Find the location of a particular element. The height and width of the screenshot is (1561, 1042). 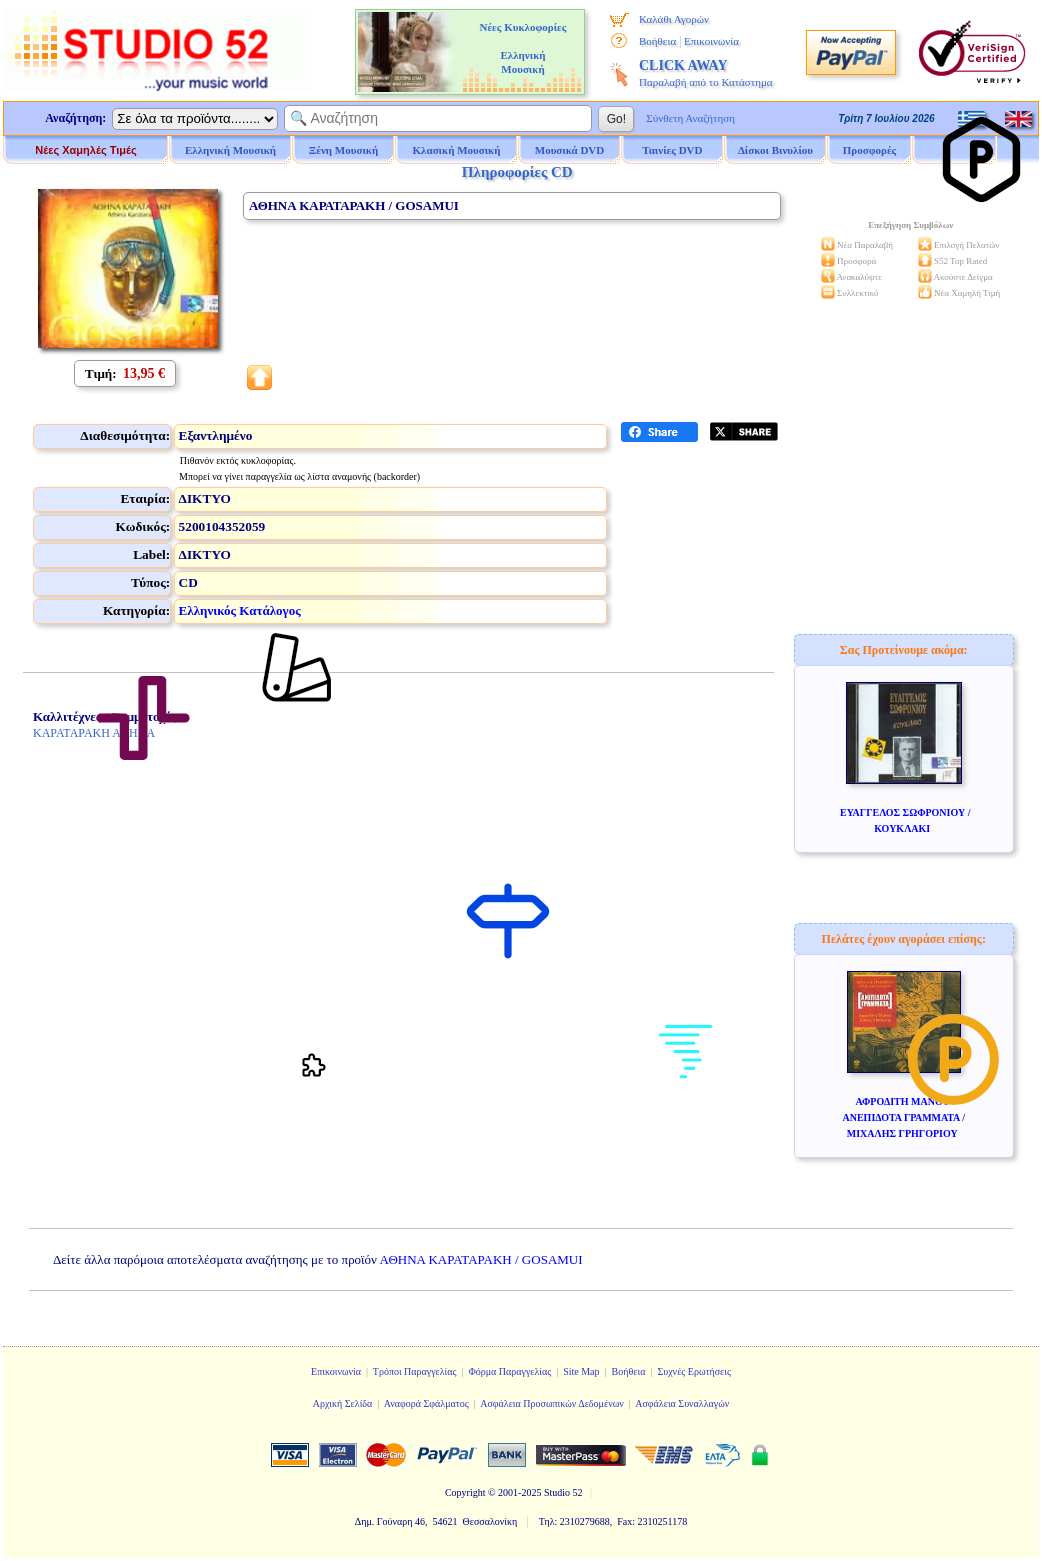

access navigation or directions is located at coordinates (508, 921).